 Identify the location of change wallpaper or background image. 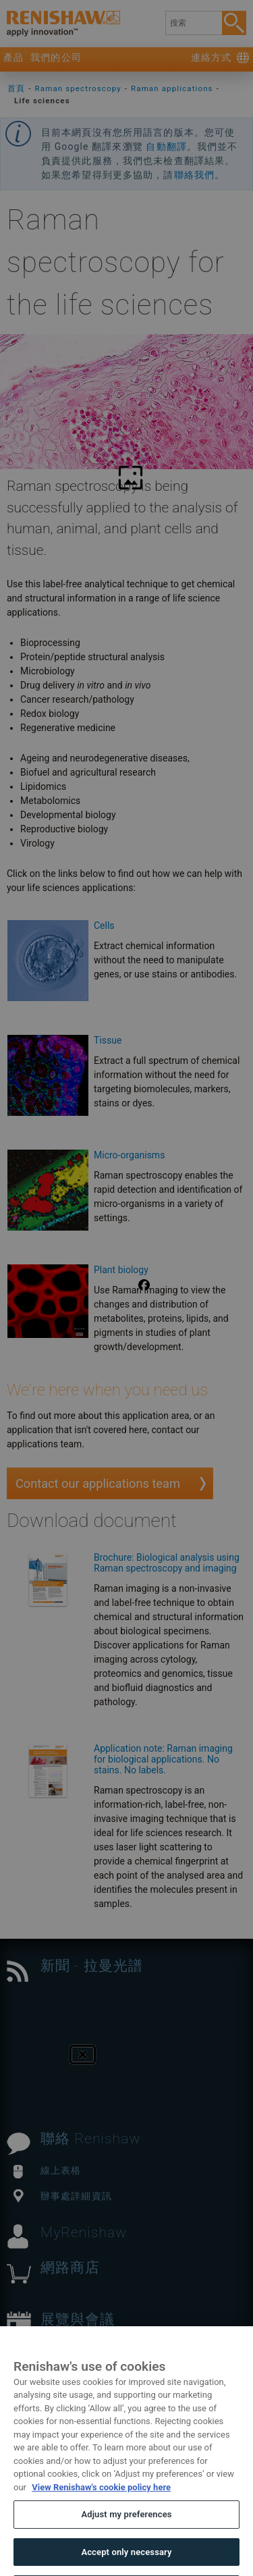
(130, 477).